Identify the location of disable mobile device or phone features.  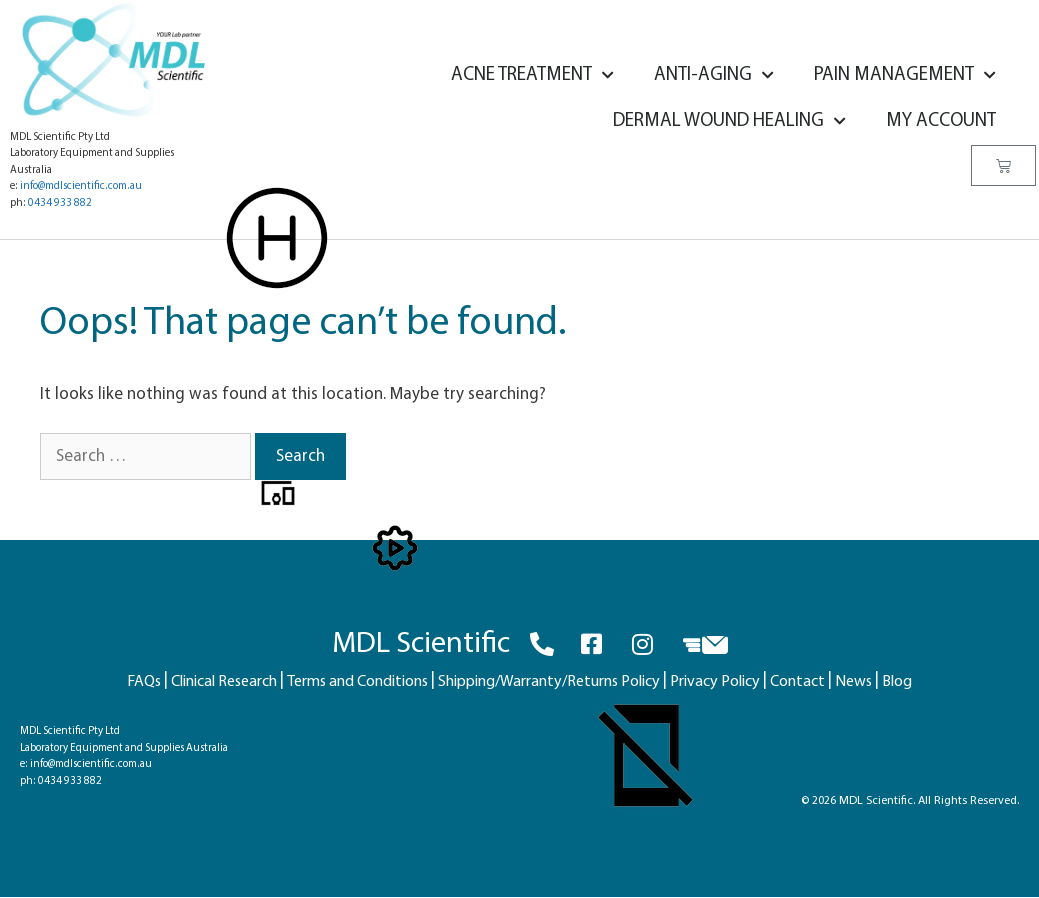
(646, 755).